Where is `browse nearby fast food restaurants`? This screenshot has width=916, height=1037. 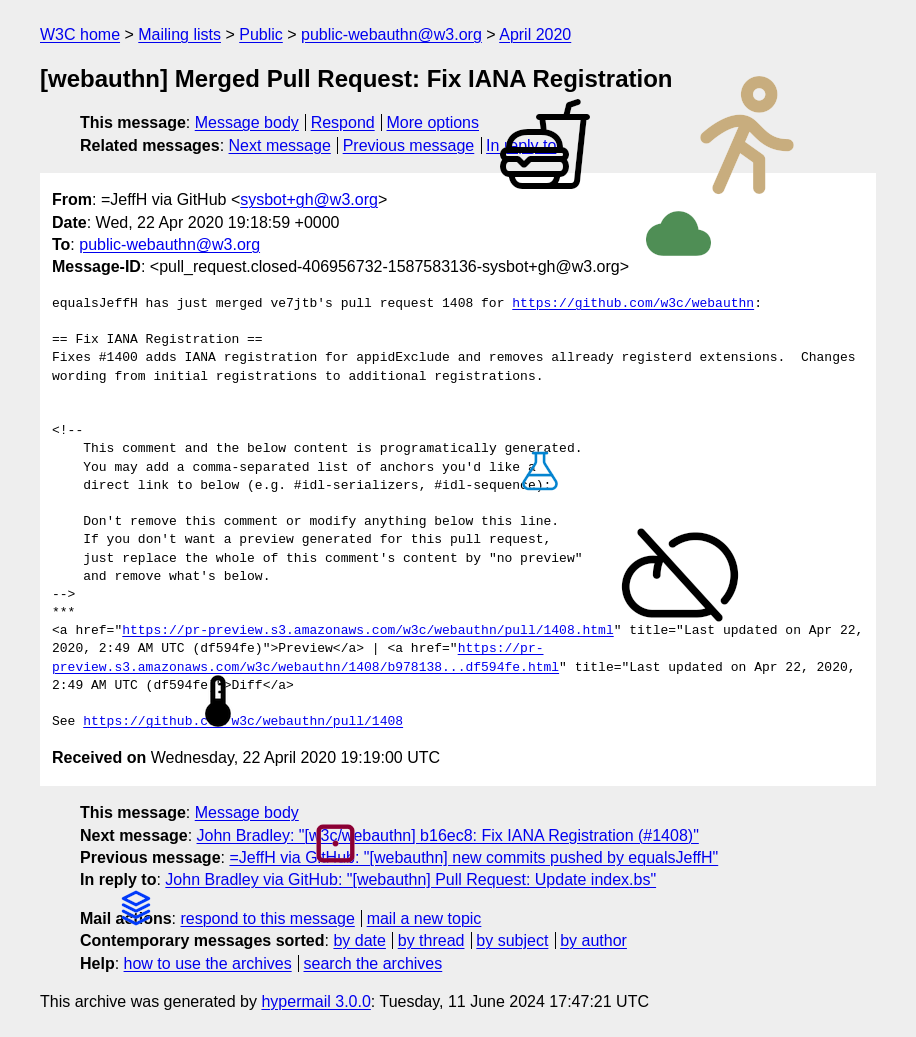 browse nearby fast food restaurants is located at coordinates (545, 144).